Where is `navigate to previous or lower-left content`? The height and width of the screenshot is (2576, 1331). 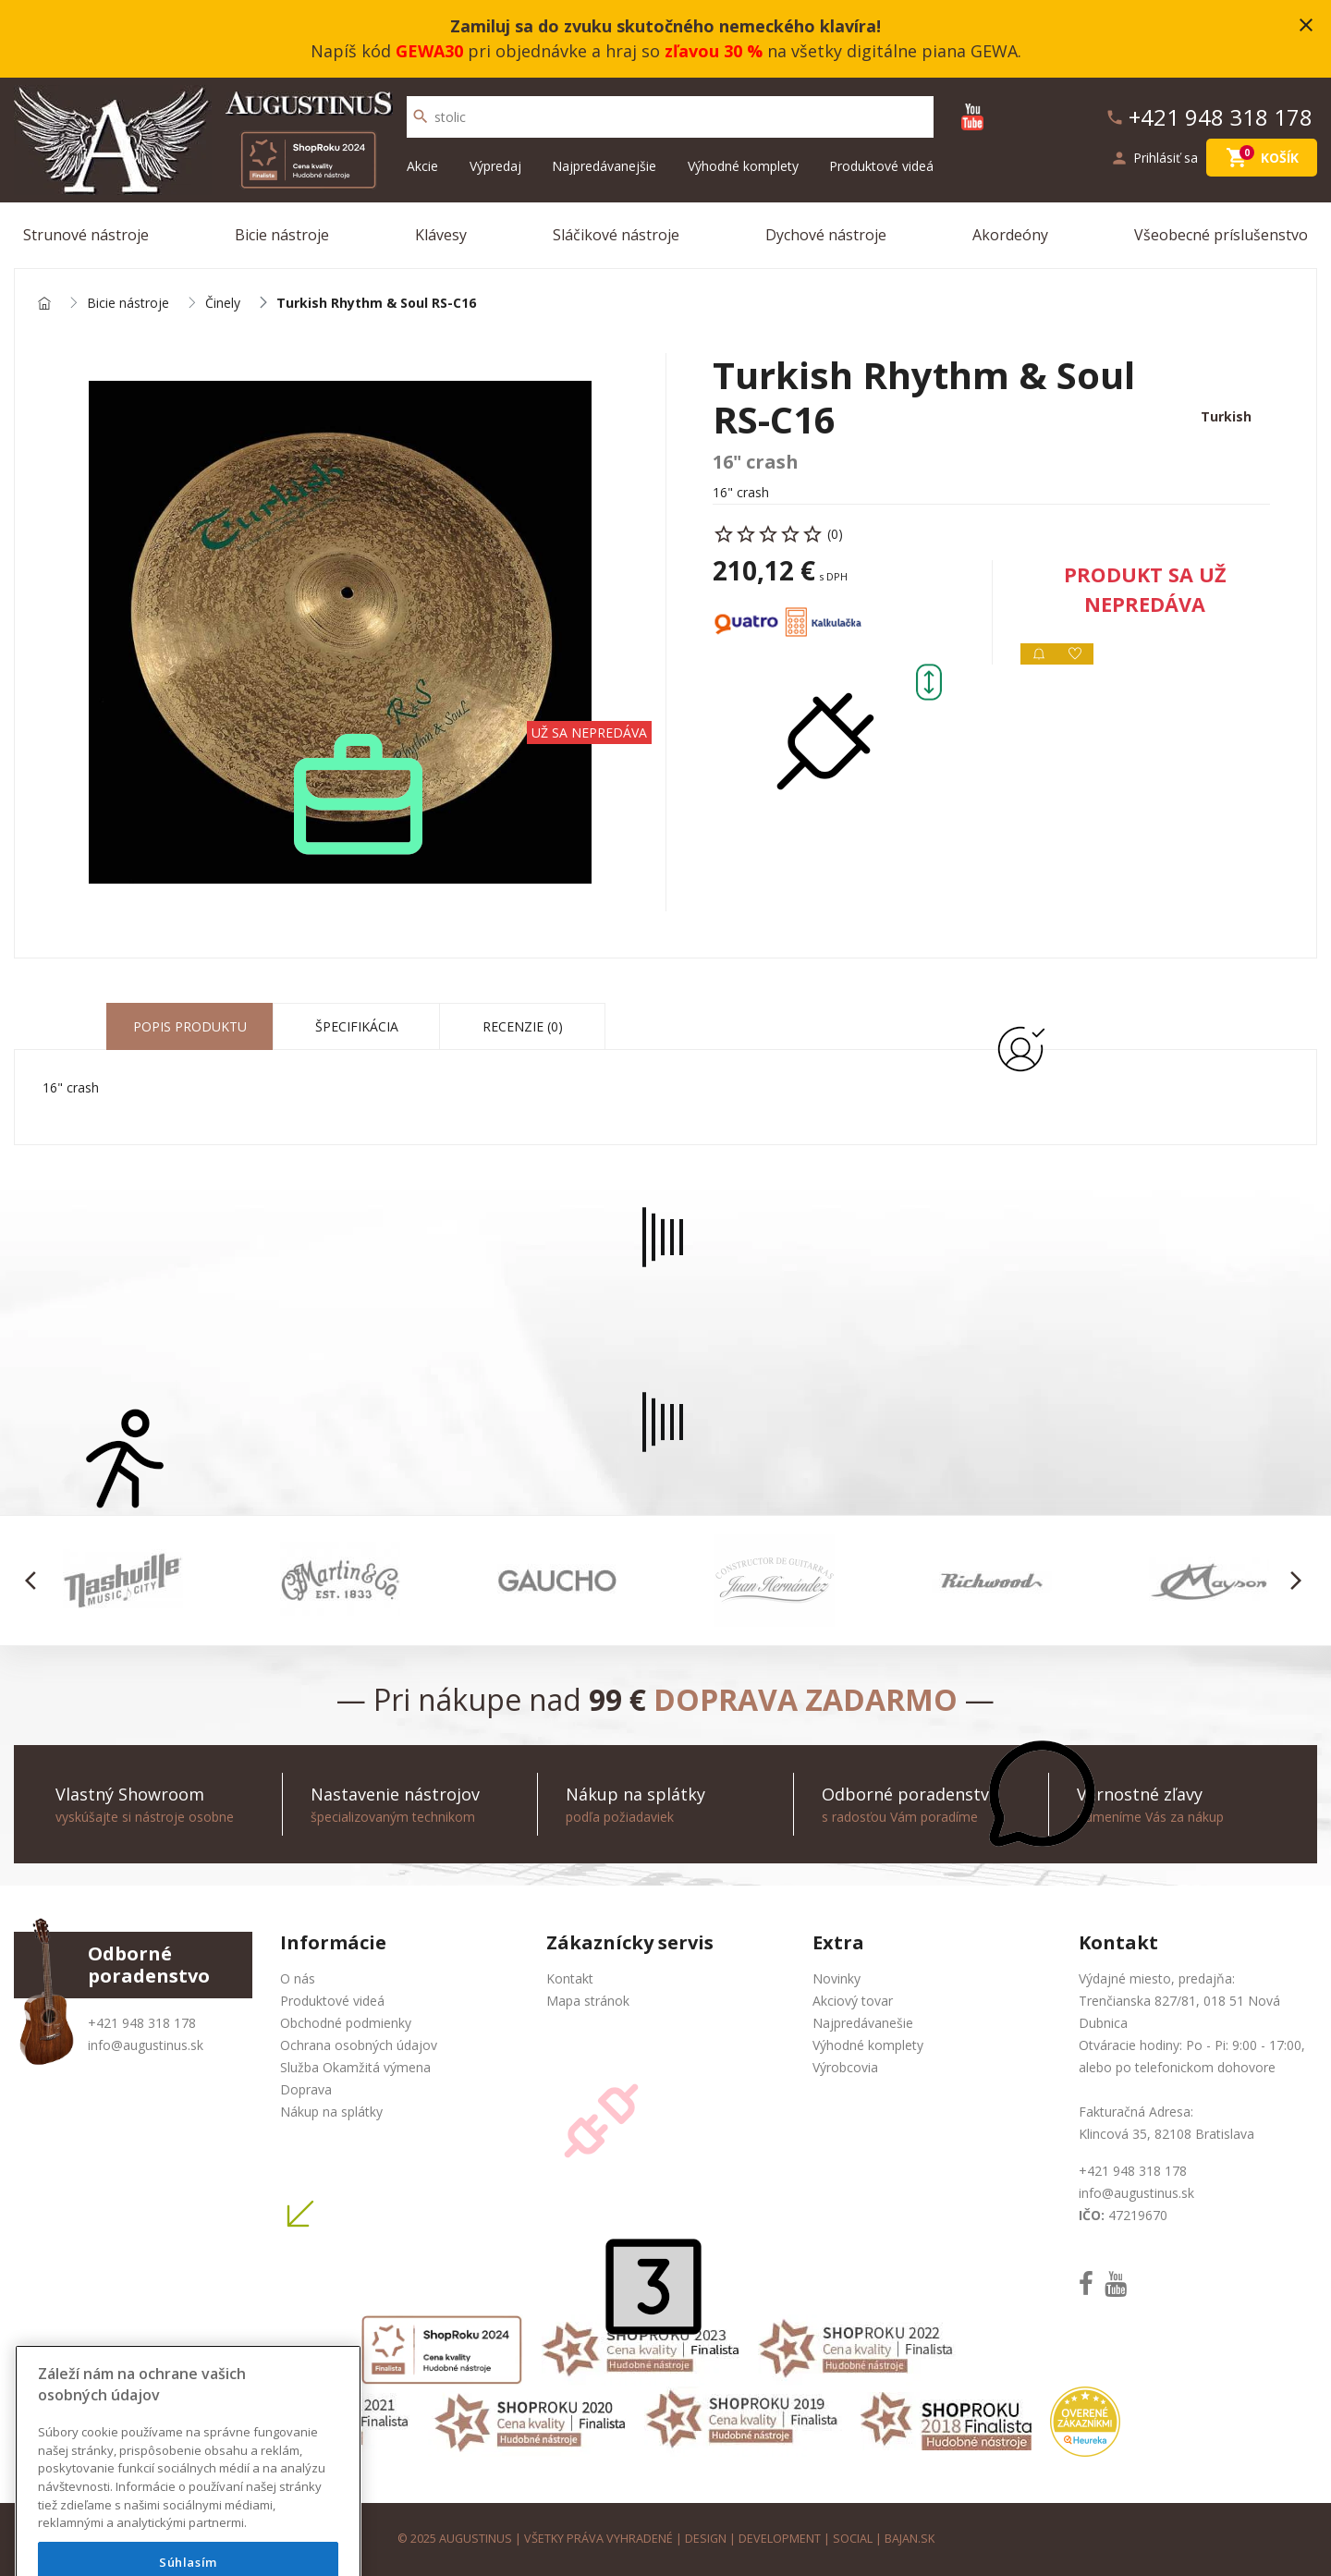 navigate to previous or lower-left content is located at coordinates (300, 2214).